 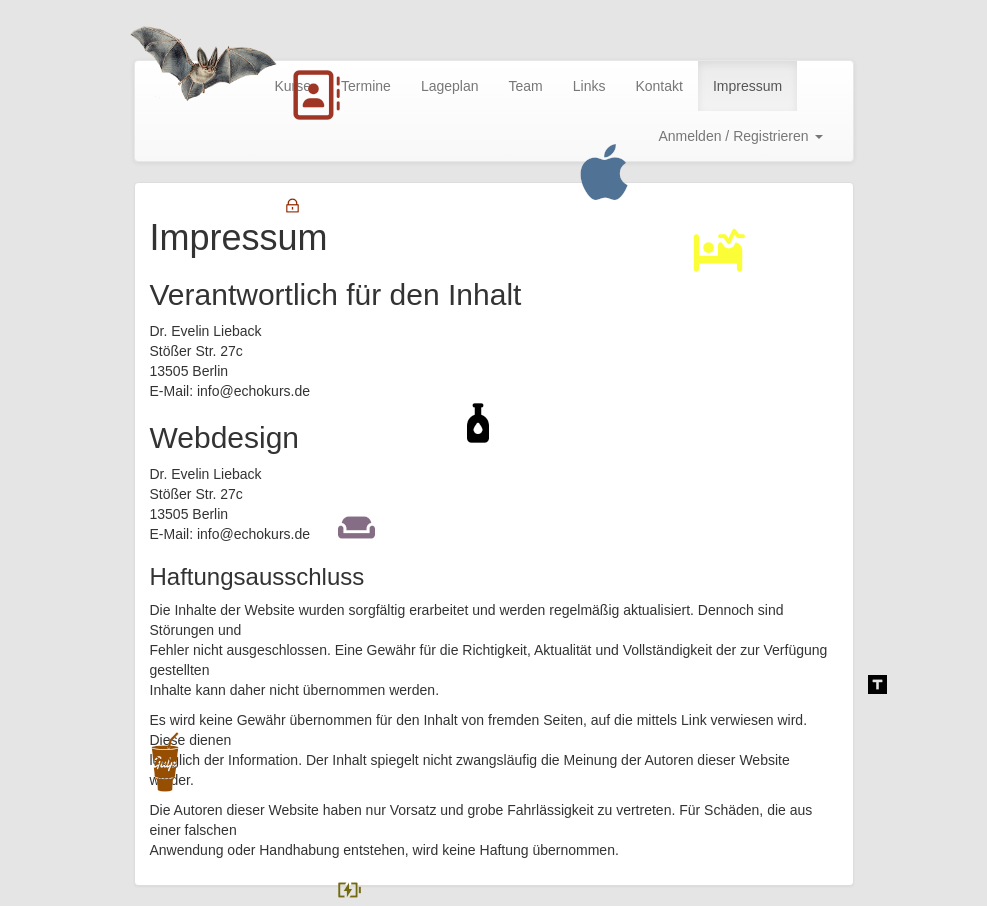 What do you see at coordinates (315, 95) in the screenshot?
I see `open your contacts list` at bounding box center [315, 95].